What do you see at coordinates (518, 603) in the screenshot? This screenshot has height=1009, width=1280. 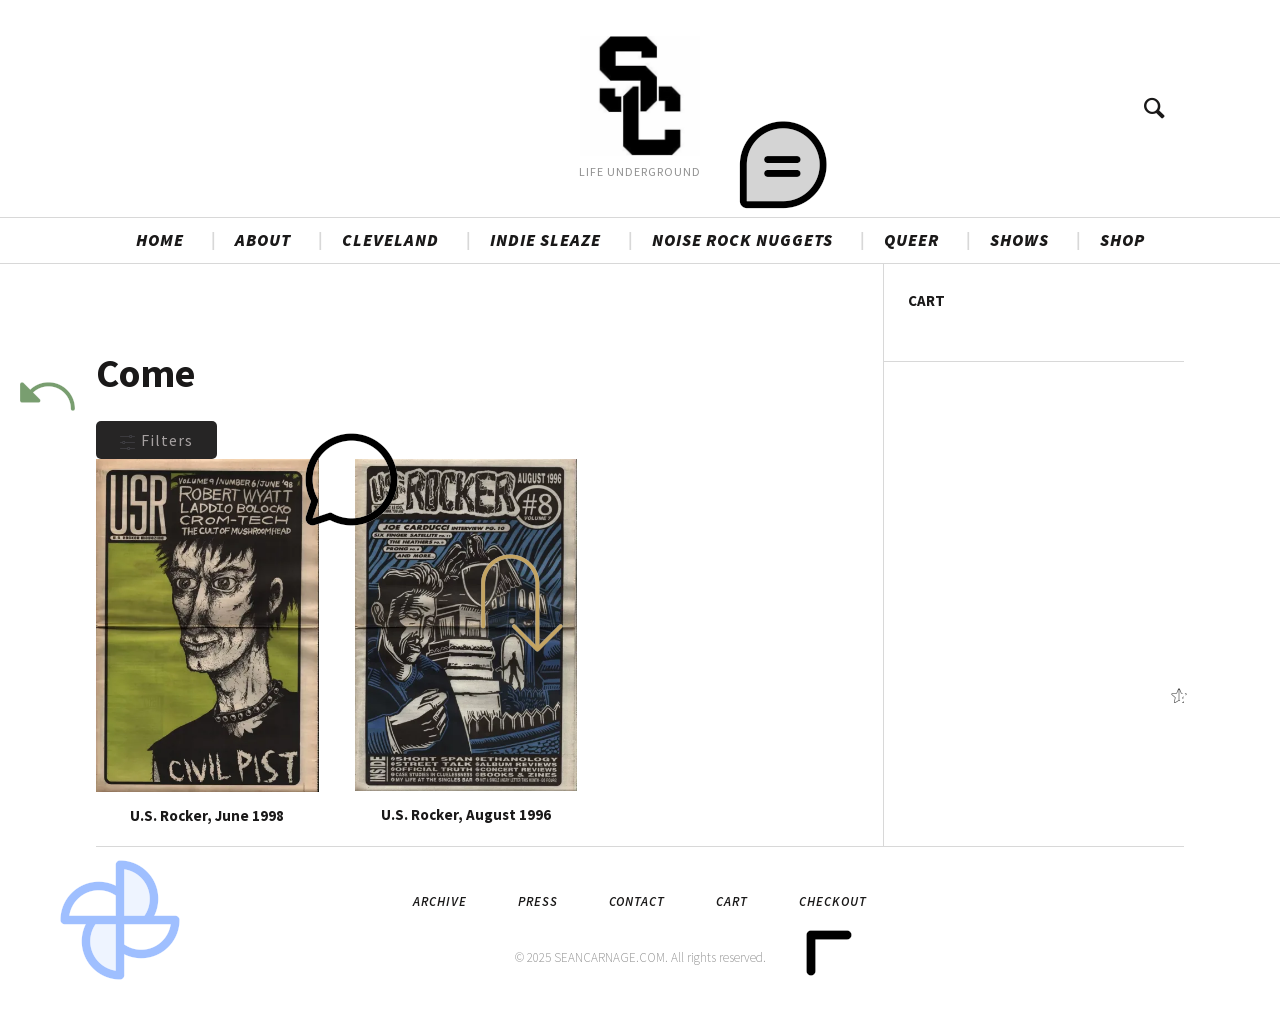 I see `redo or repeat last action` at bounding box center [518, 603].